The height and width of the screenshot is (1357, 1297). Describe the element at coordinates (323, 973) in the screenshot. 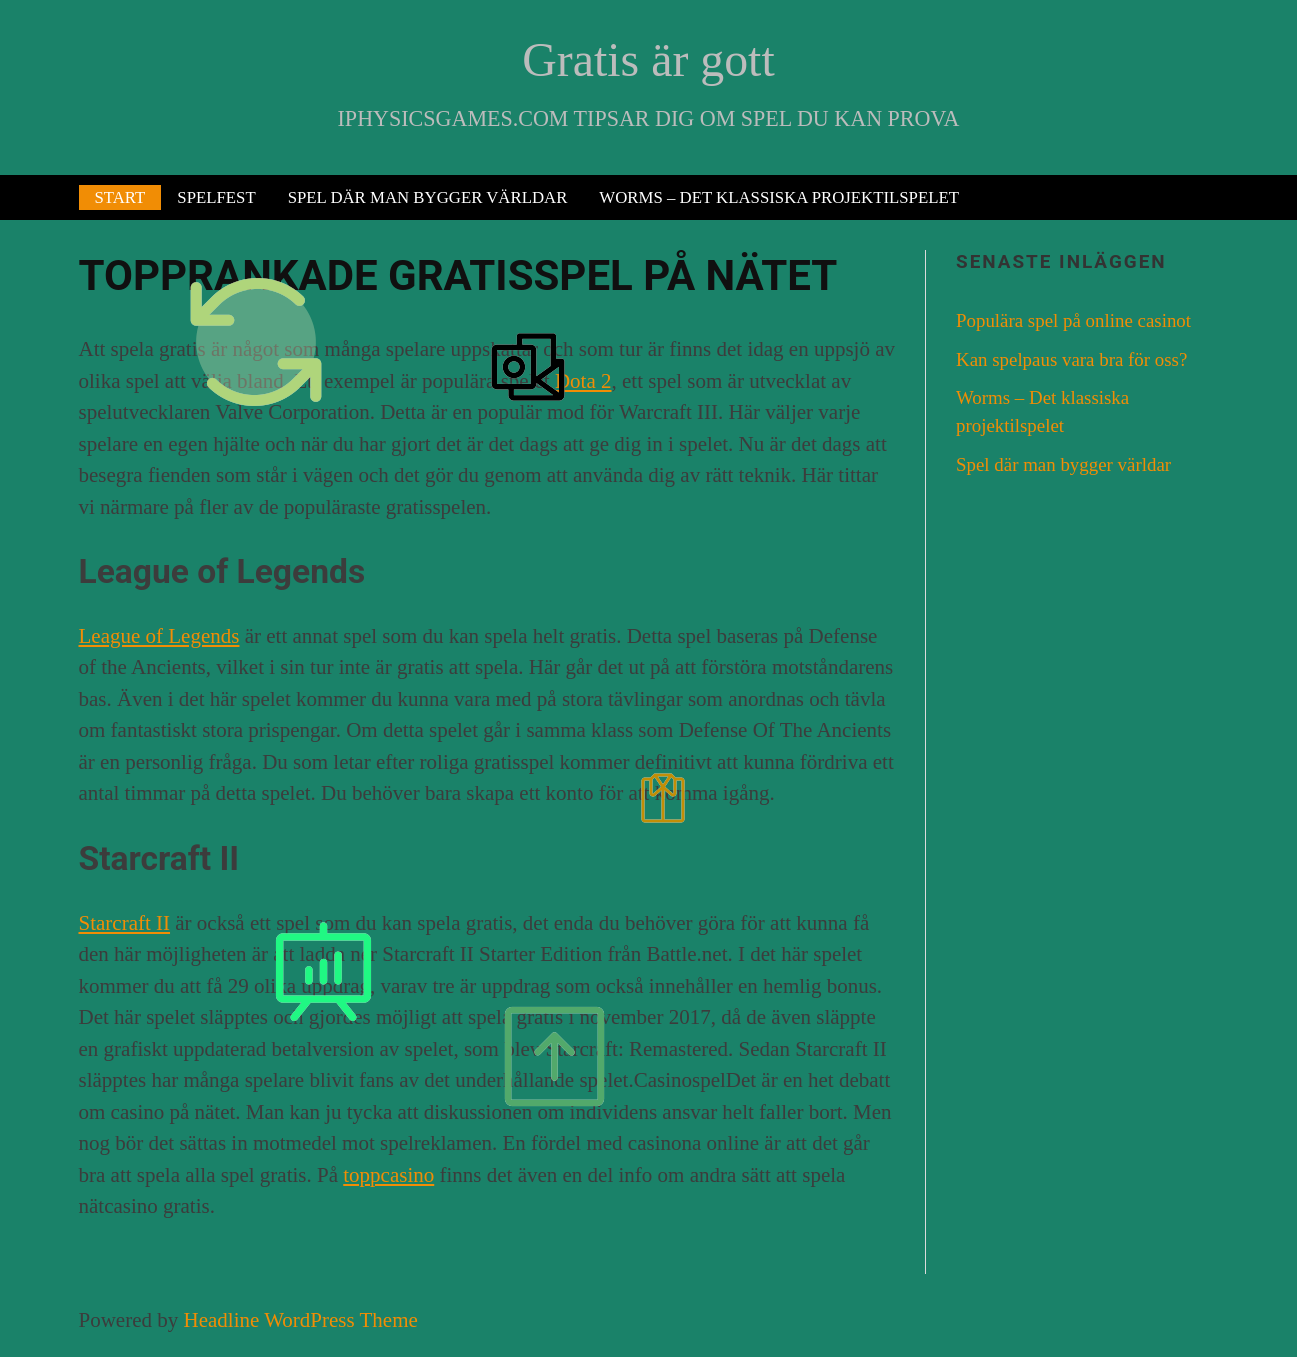

I see `view presentation with charts` at that location.